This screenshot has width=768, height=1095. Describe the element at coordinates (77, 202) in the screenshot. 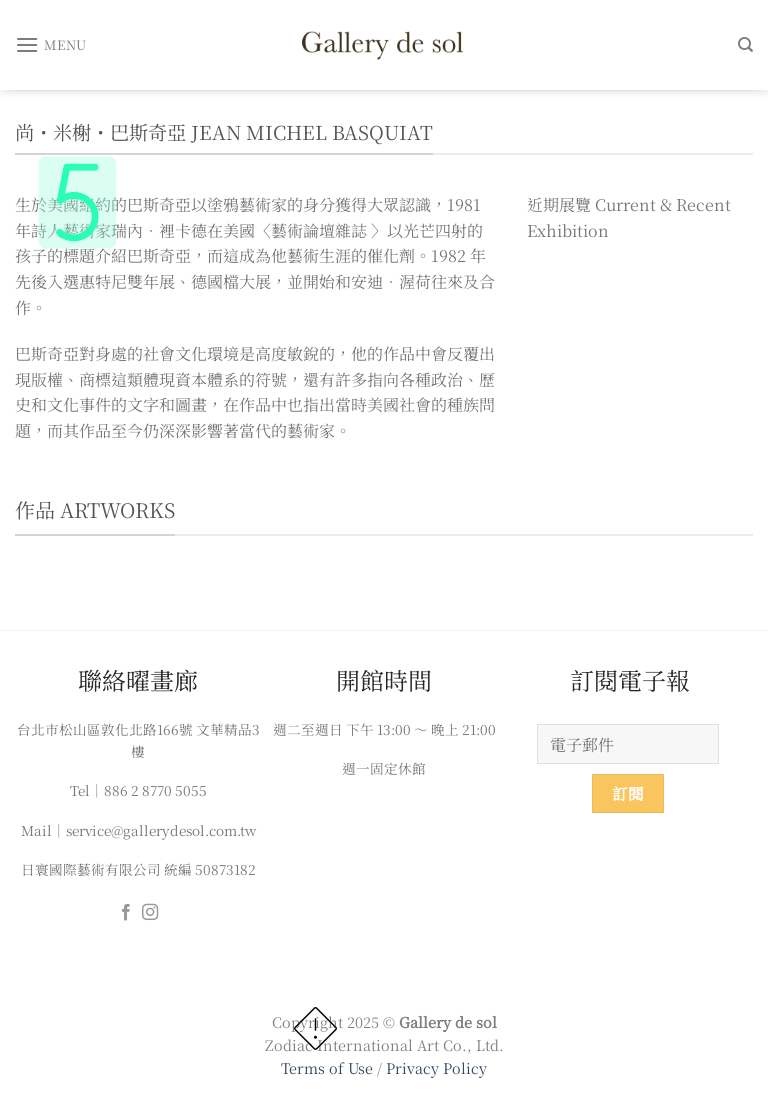

I see `indicates the number five in a sequence or list` at that location.